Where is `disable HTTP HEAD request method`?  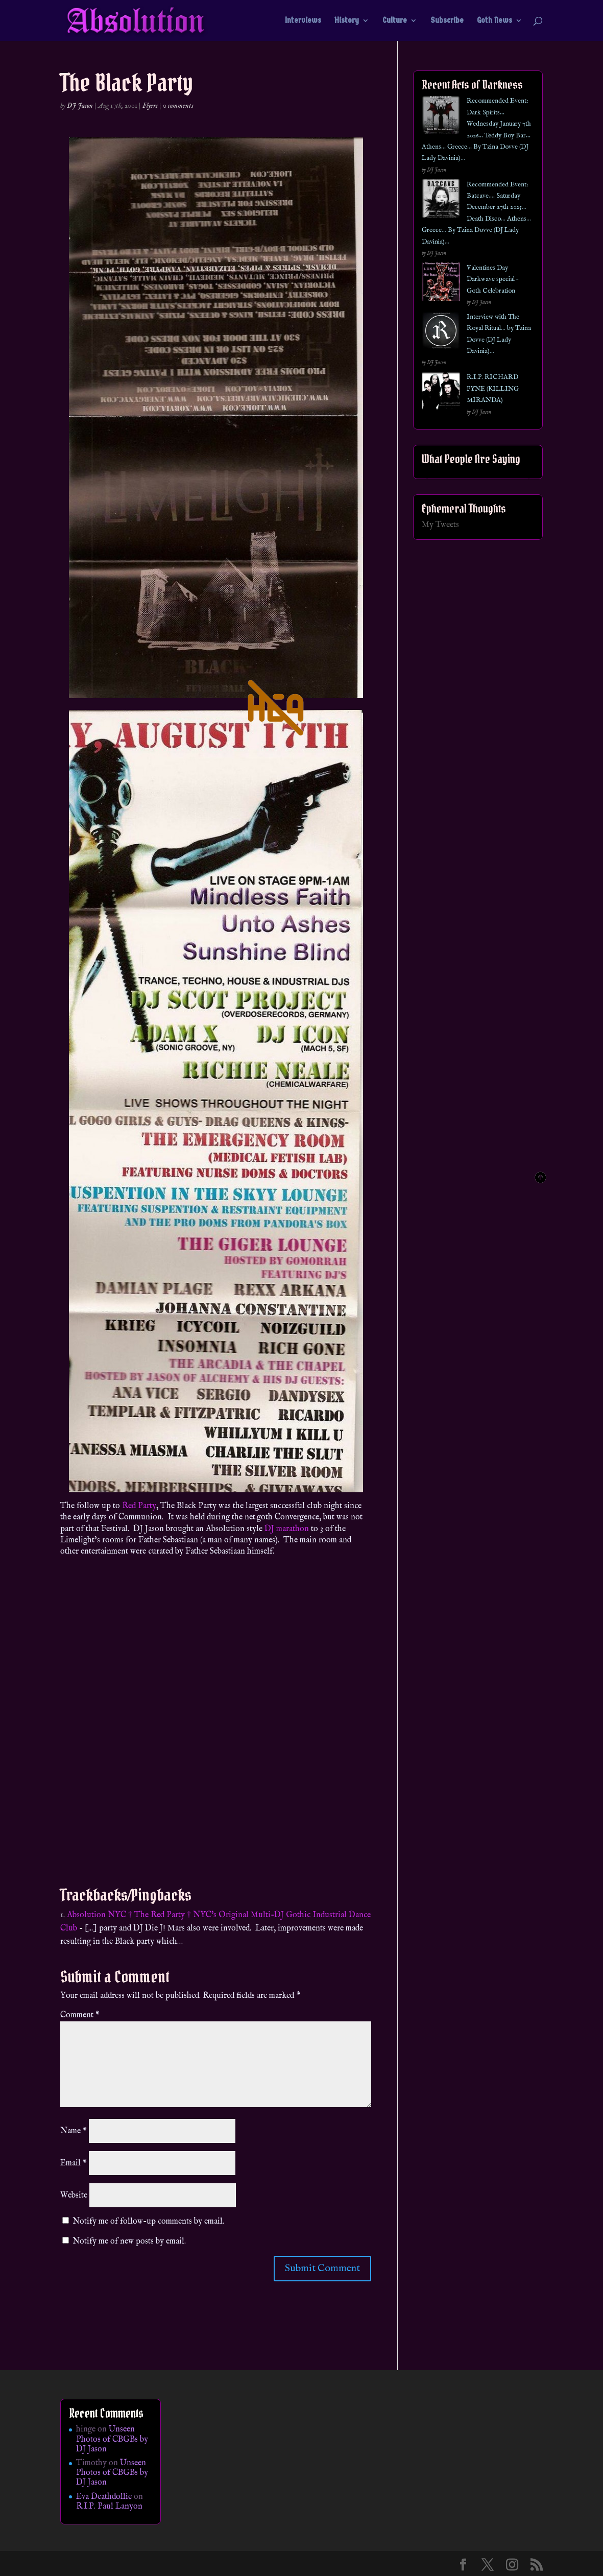 disable HTTP HEAD request method is located at coordinates (276, 708).